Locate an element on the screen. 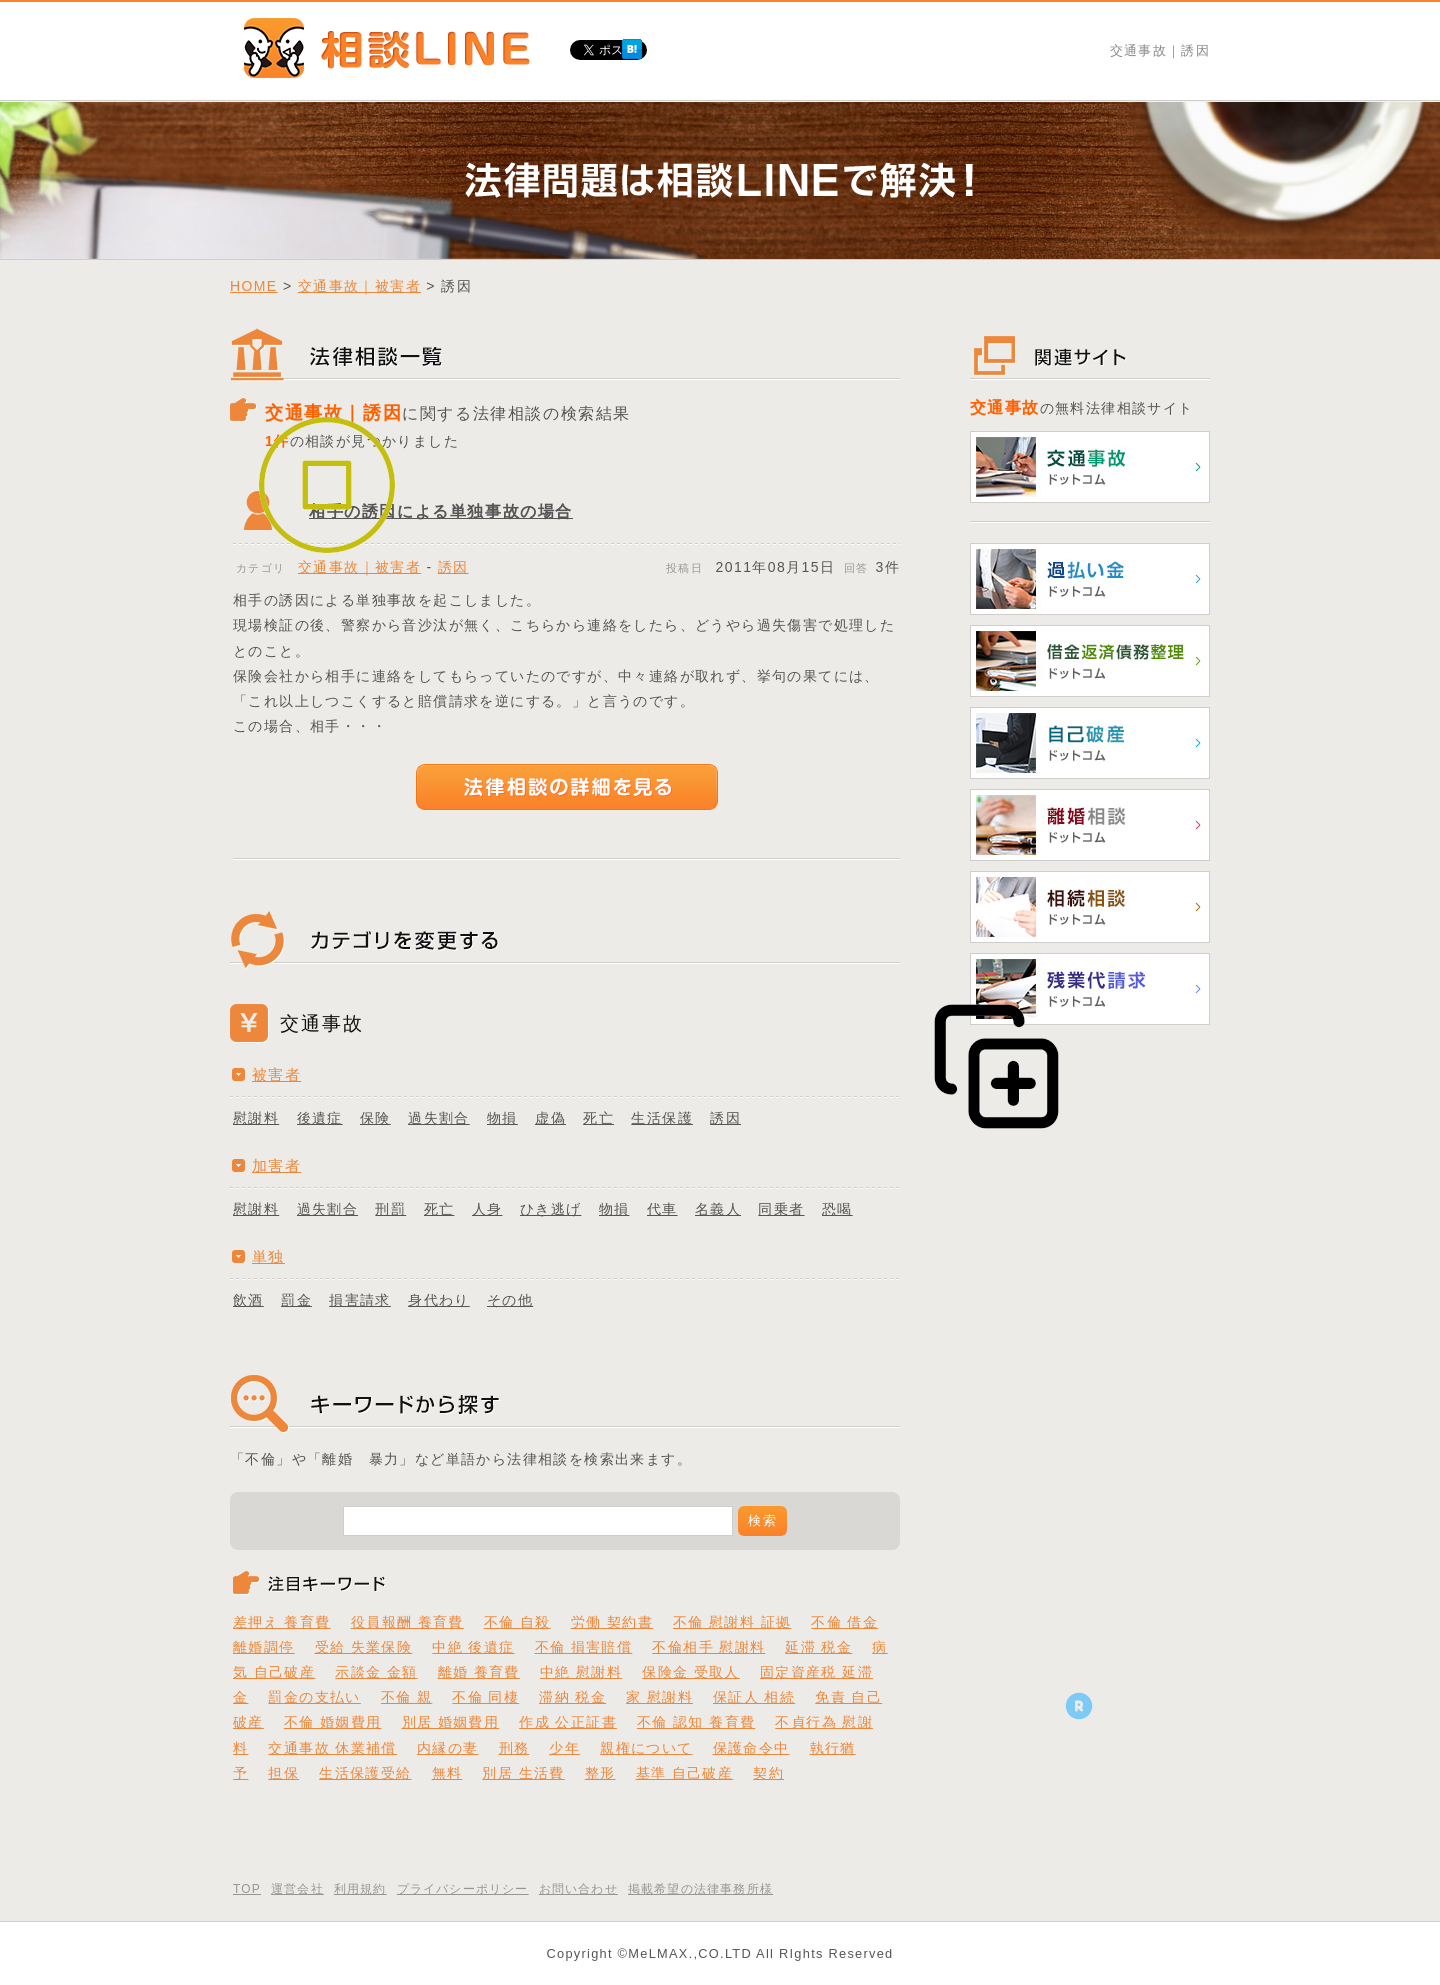 This screenshot has width=1440, height=1985. indicates registered trademark status is located at coordinates (1079, 1706).